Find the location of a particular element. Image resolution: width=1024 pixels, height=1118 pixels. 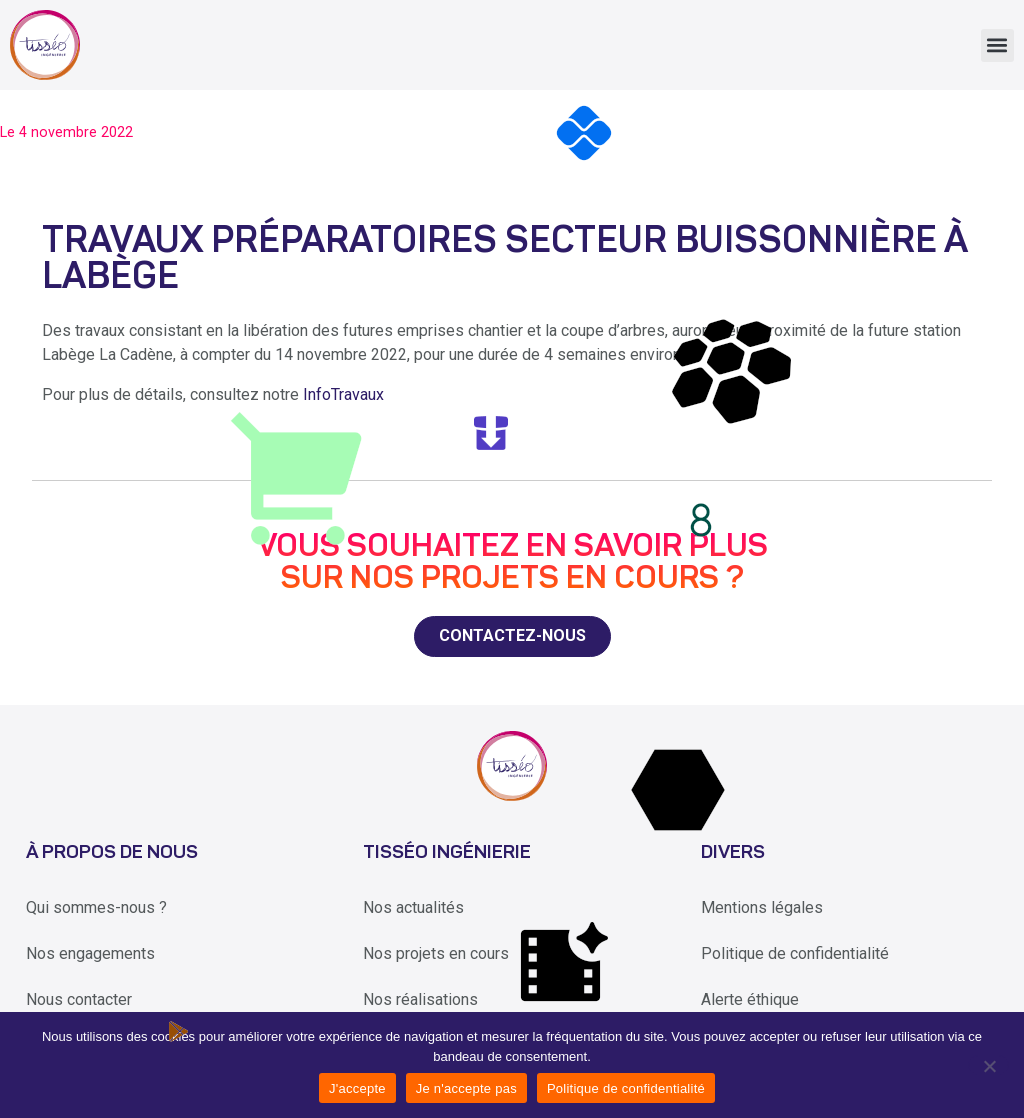

indicates item number 8 in a list or sequence is located at coordinates (701, 520).